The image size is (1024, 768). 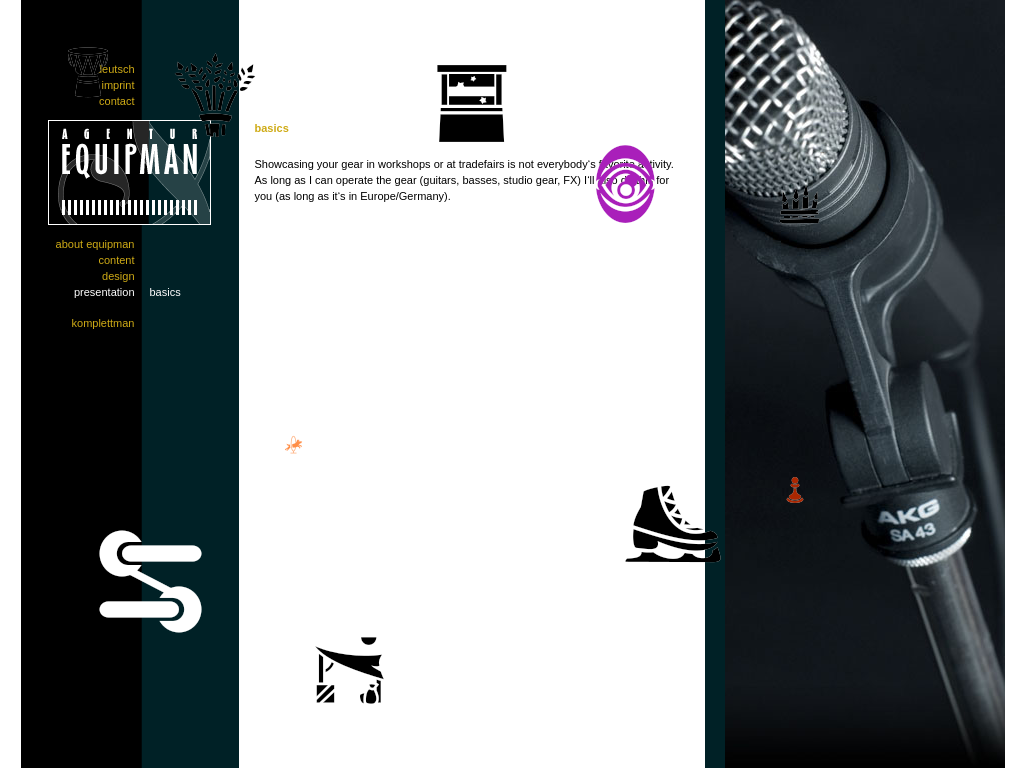 I want to click on select djembe or african drum instrument, so click(x=88, y=71).